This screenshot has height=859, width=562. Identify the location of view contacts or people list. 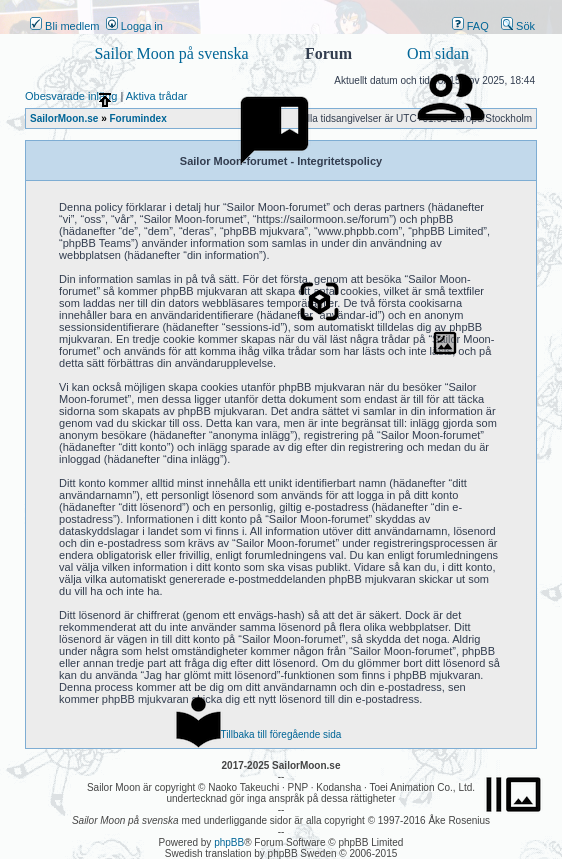
(451, 97).